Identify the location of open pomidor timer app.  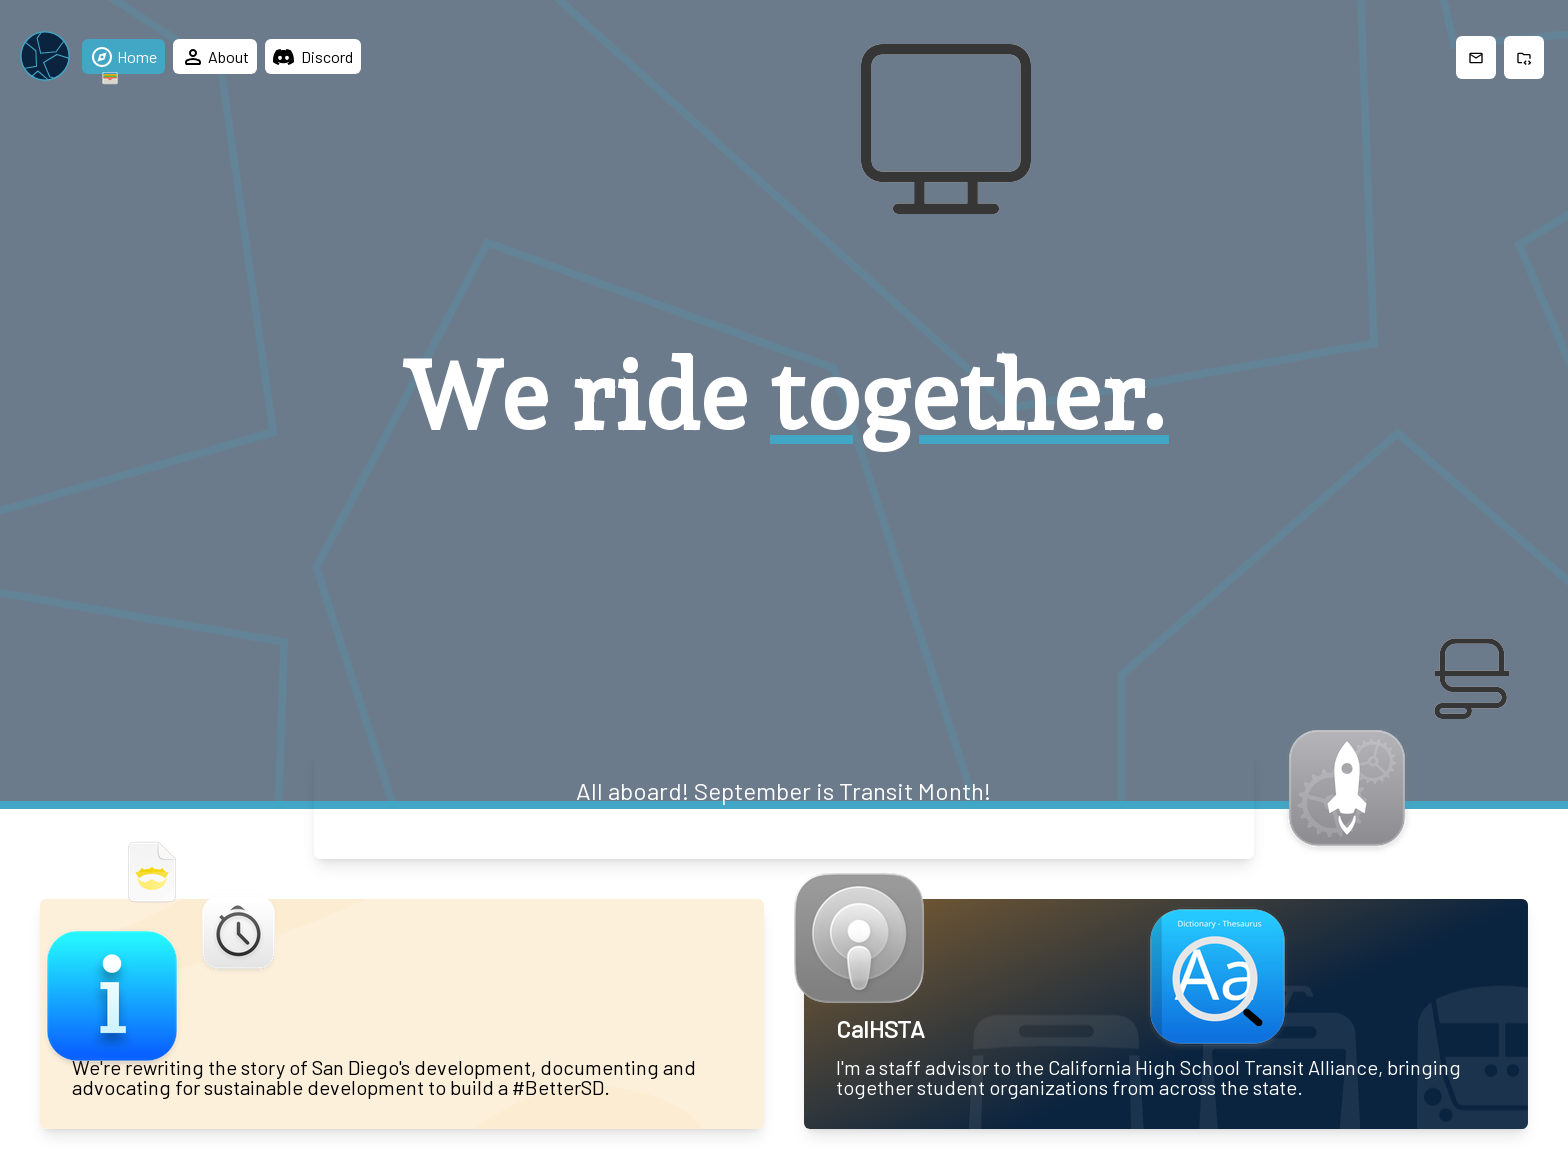
(238, 932).